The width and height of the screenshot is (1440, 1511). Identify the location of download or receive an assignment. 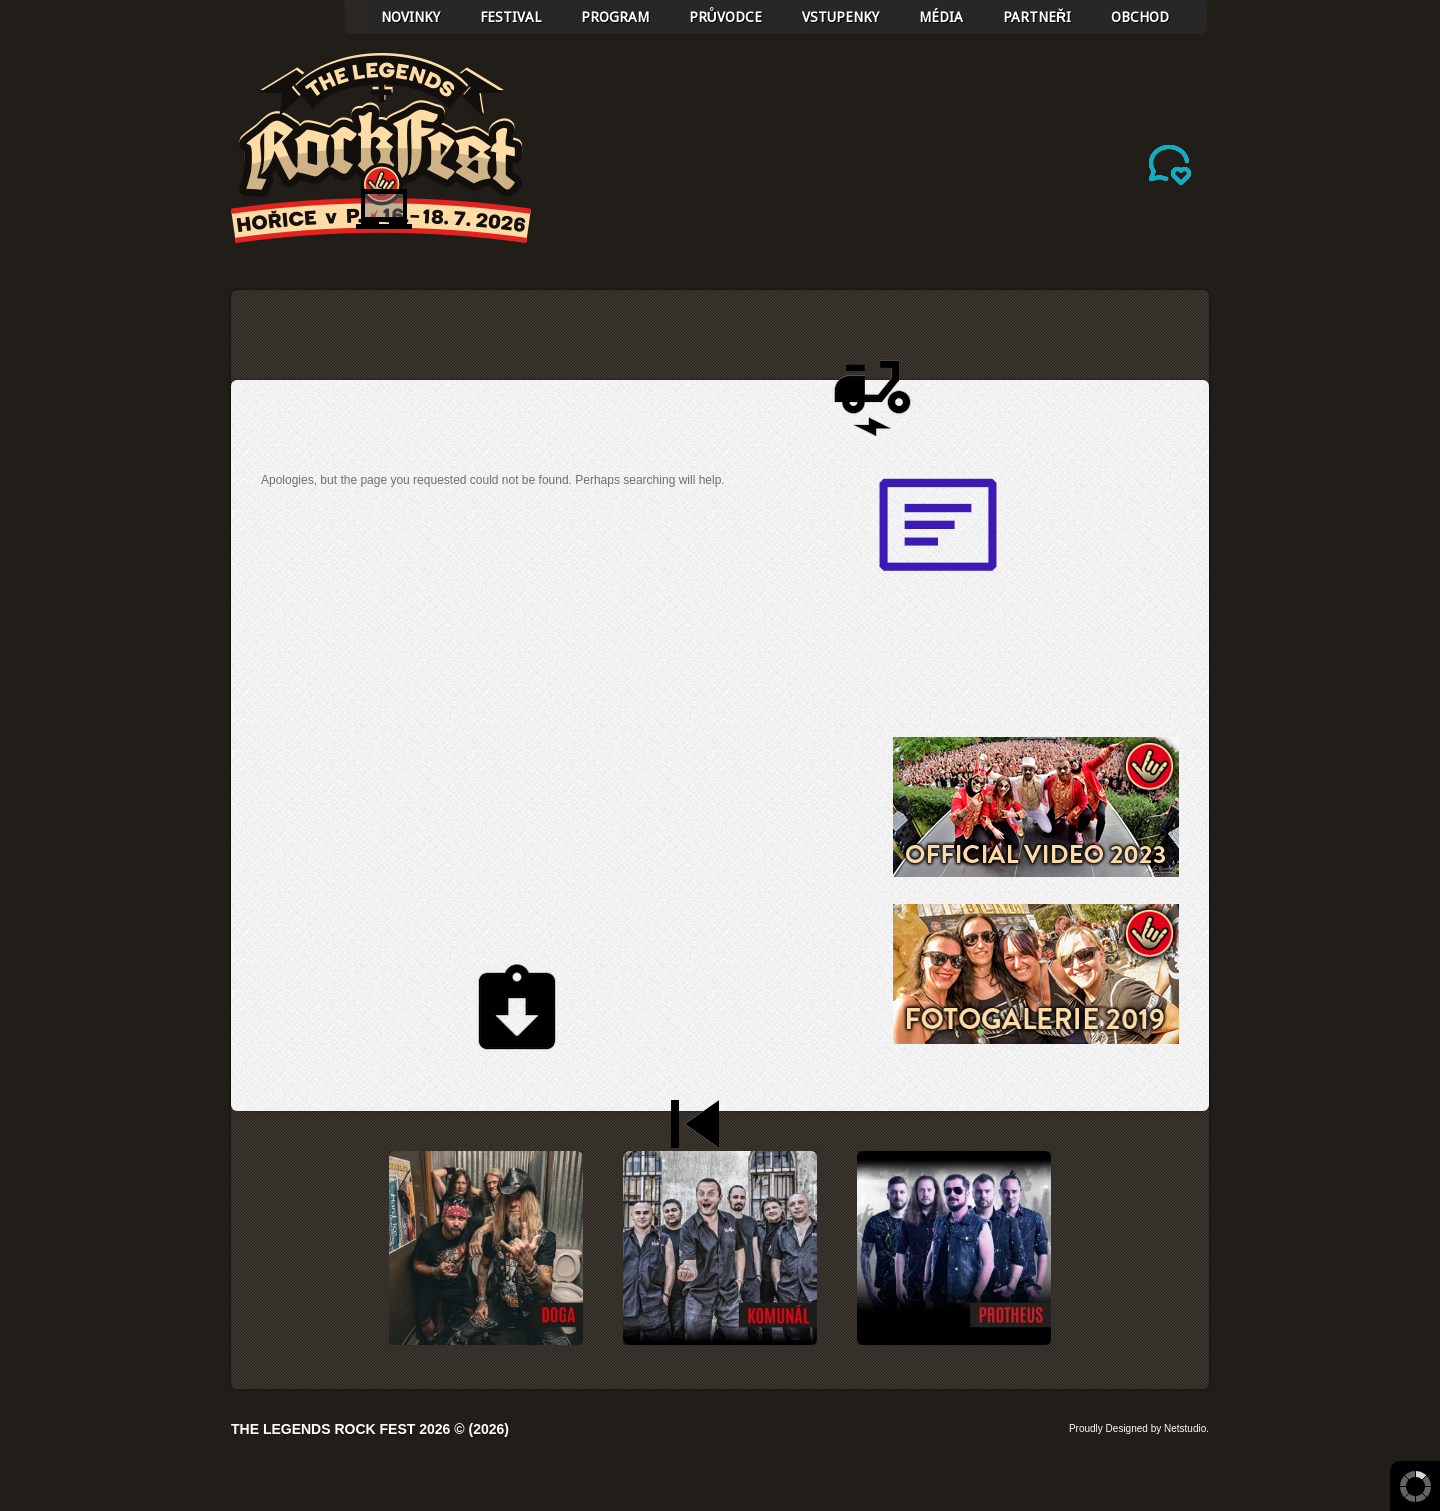
(517, 1011).